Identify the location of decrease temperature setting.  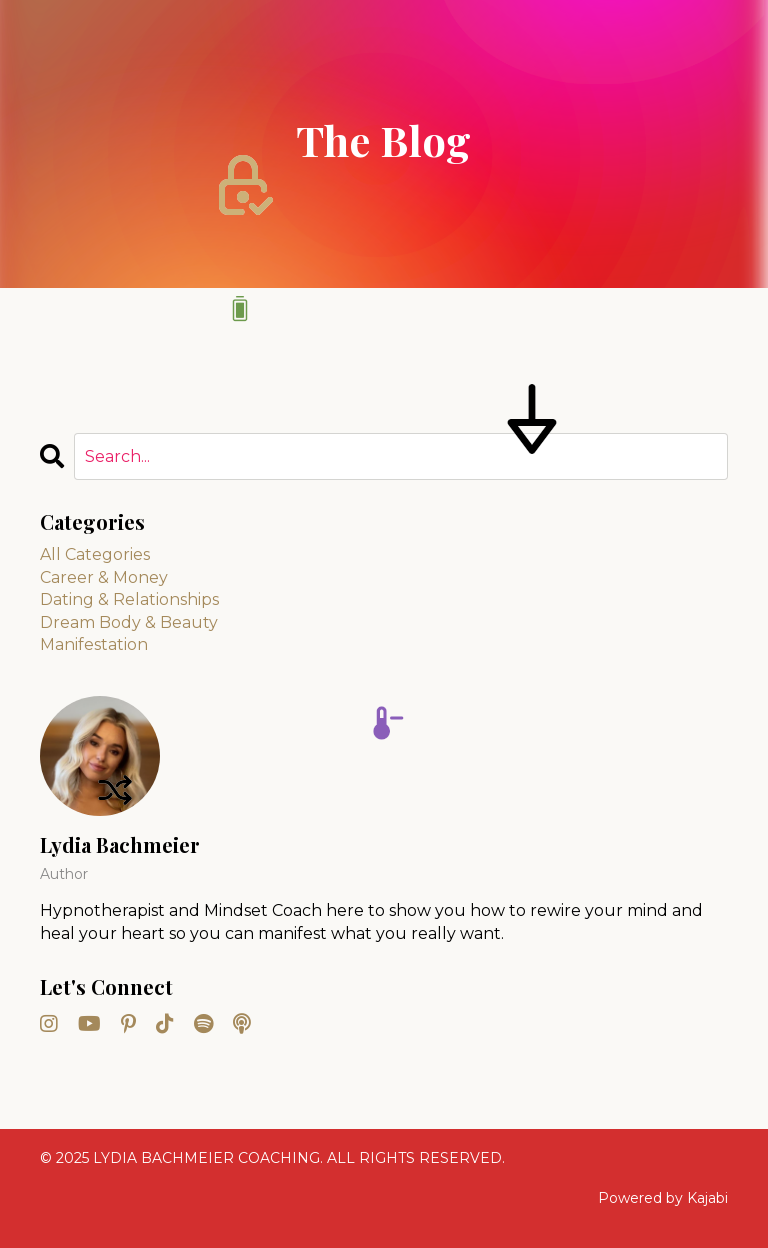
(385, 723).